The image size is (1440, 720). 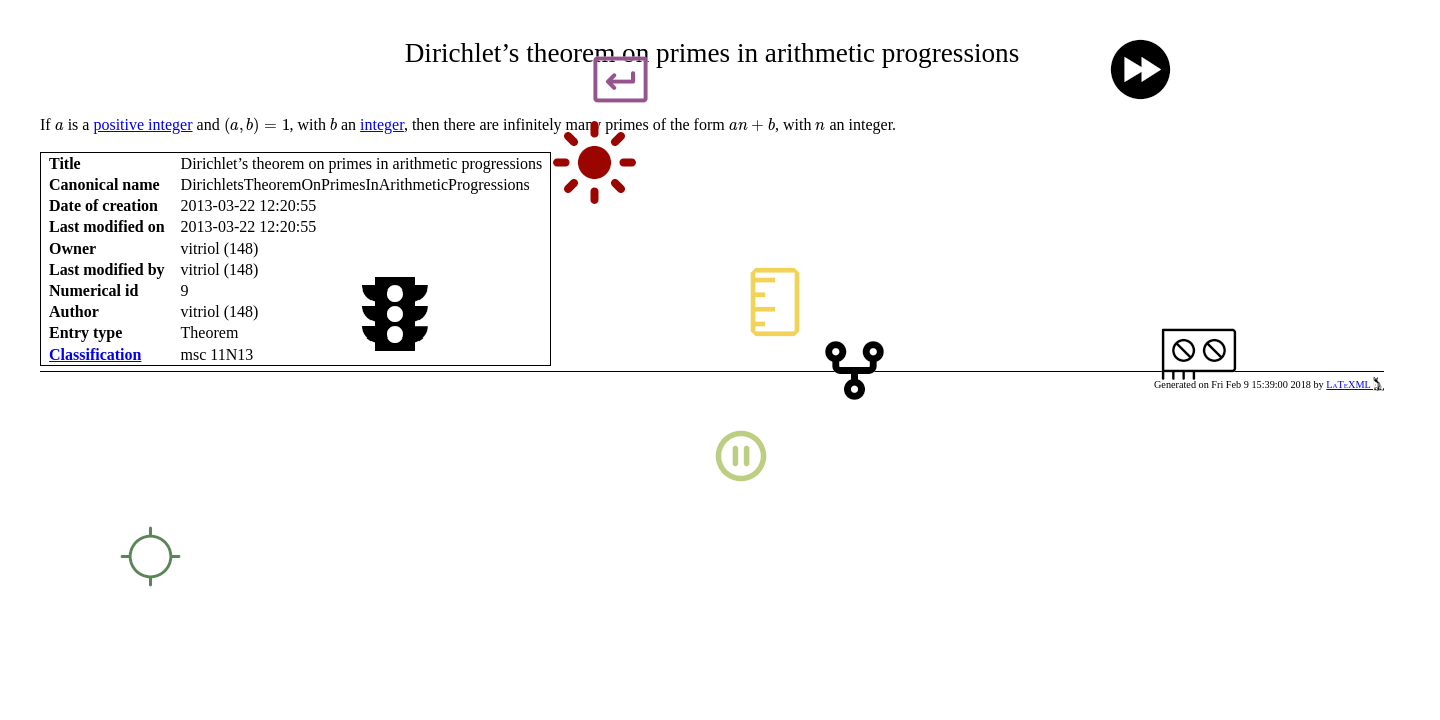 What do you see at coordinates (1199, 353) in the screenshot?
I see `view graphics card or GPU information` at bounding box center [1199, 353].